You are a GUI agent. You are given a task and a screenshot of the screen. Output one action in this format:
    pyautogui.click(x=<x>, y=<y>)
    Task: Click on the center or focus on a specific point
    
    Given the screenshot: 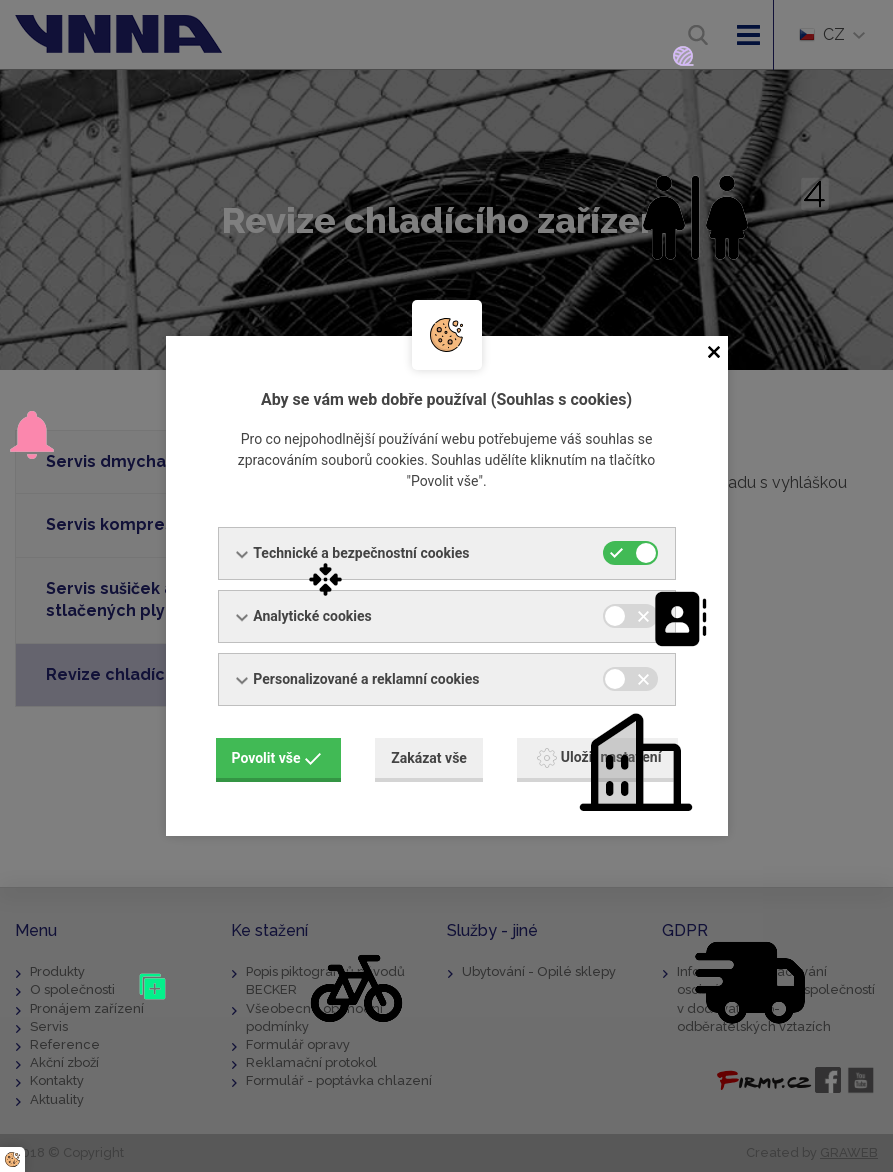 What is the action you would take?
    pyautogui.click(x=325, y=579)
    